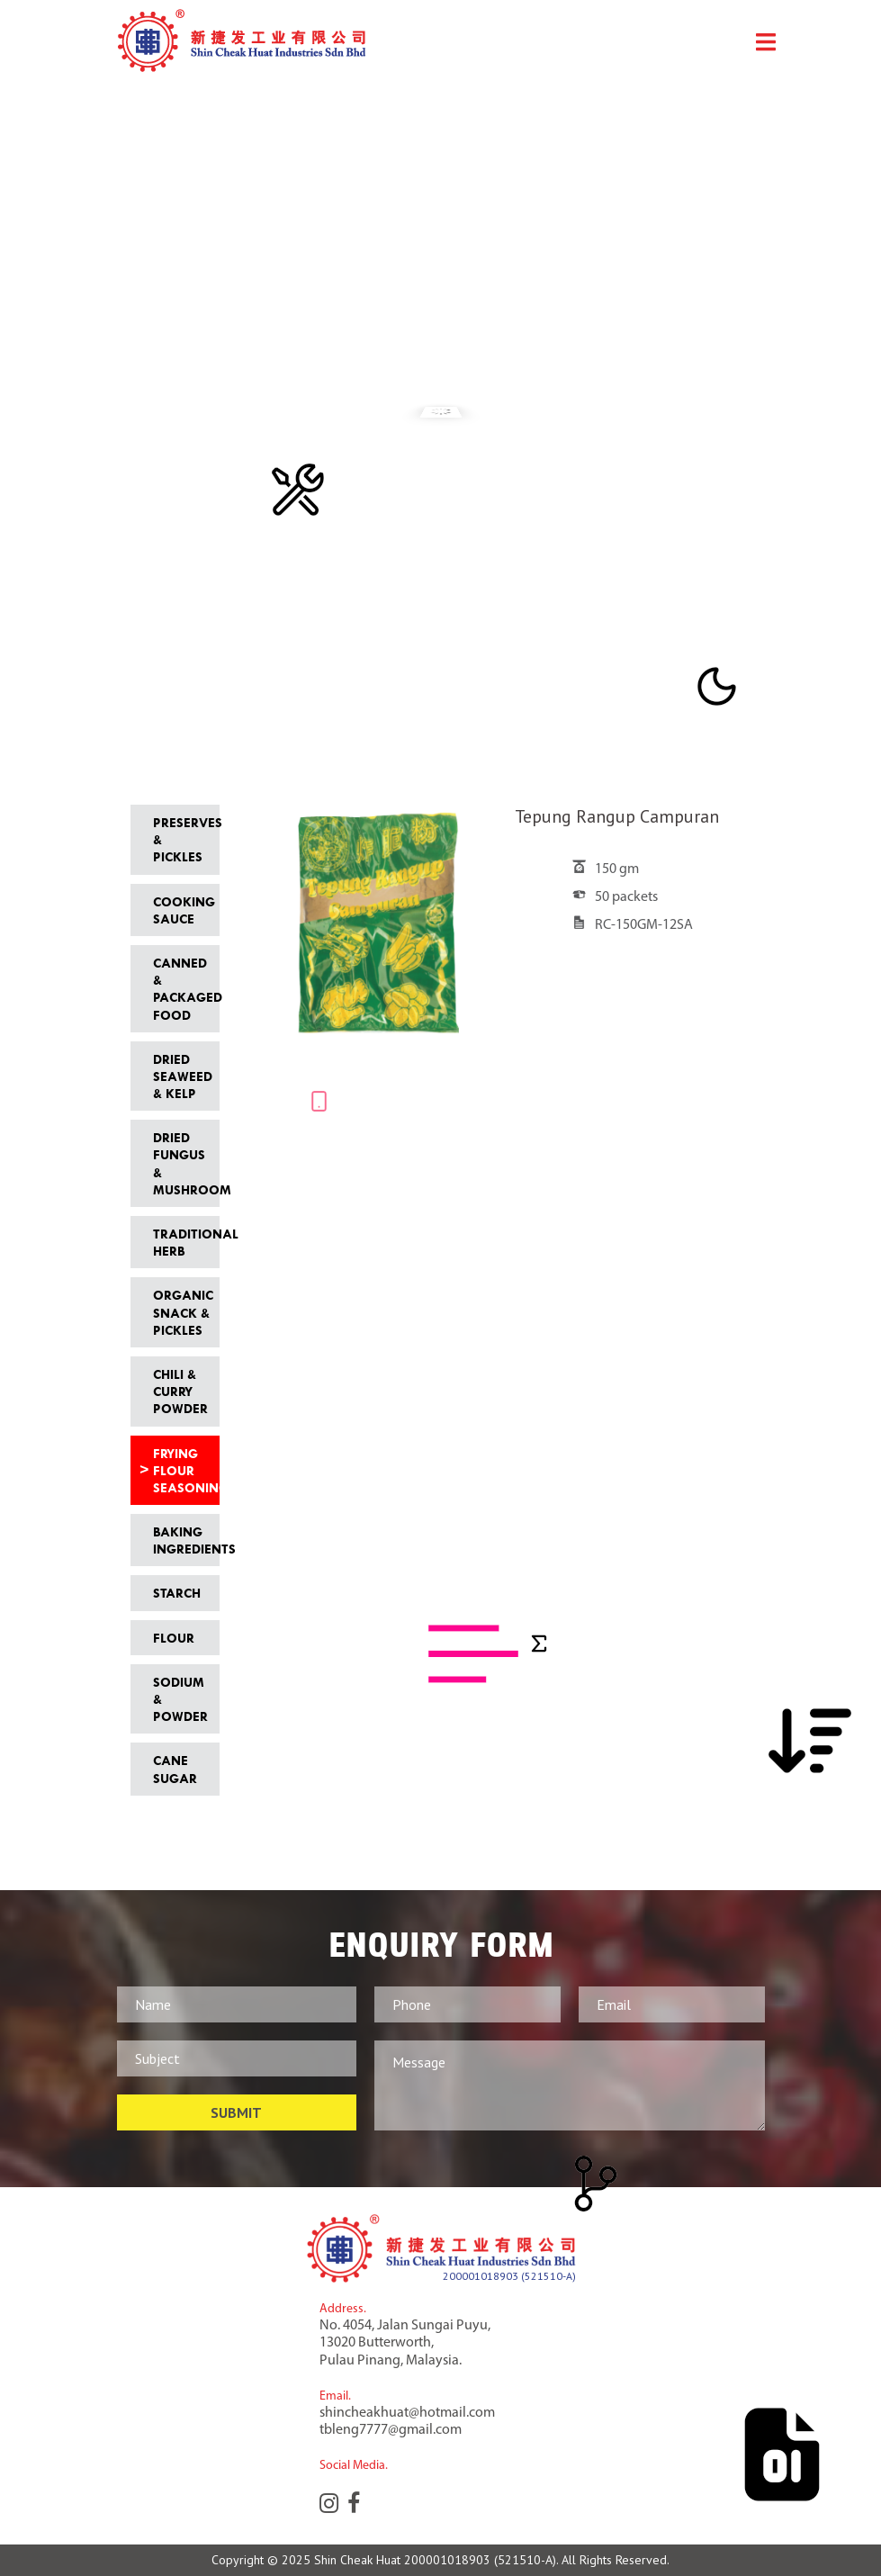  I want to click on access mobile device settings, so click(319, 1101).